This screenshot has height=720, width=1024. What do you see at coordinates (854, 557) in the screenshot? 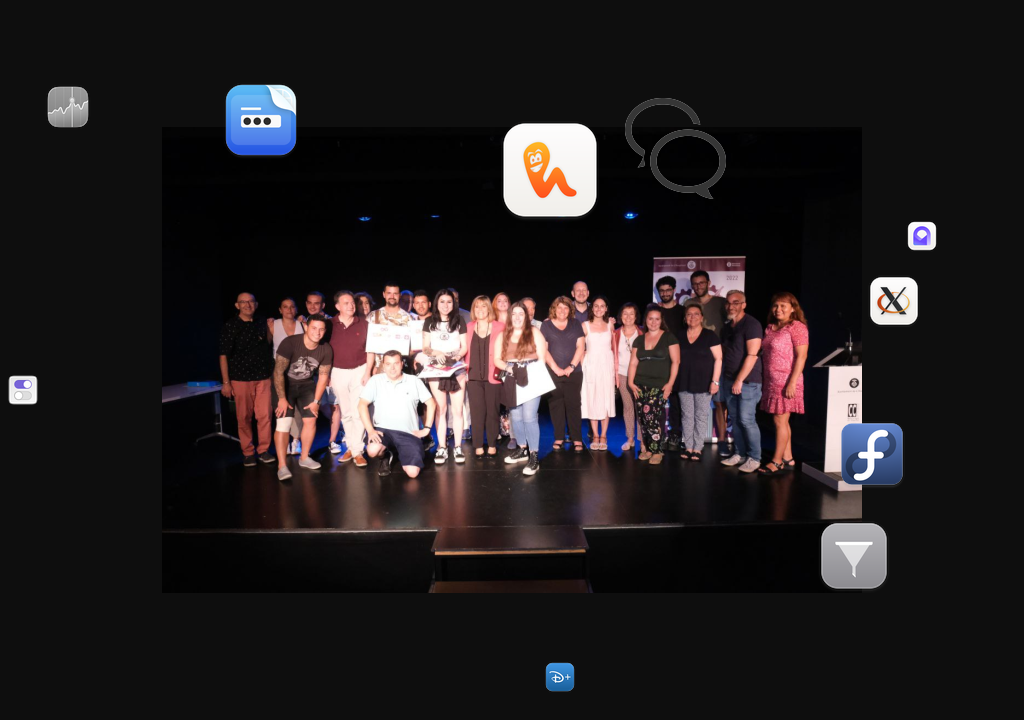
I see `access display filter settings` at bounding box center [854, 557].